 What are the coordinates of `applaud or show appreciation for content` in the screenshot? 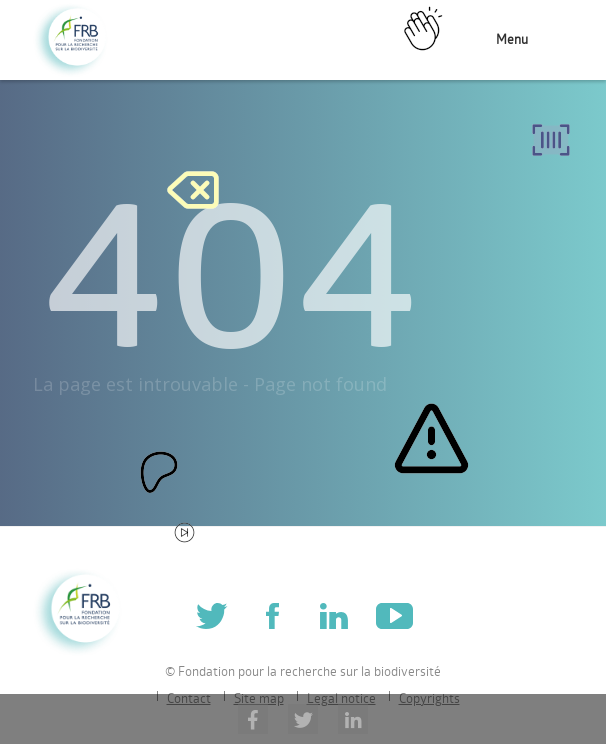 It's located at (422, 28).